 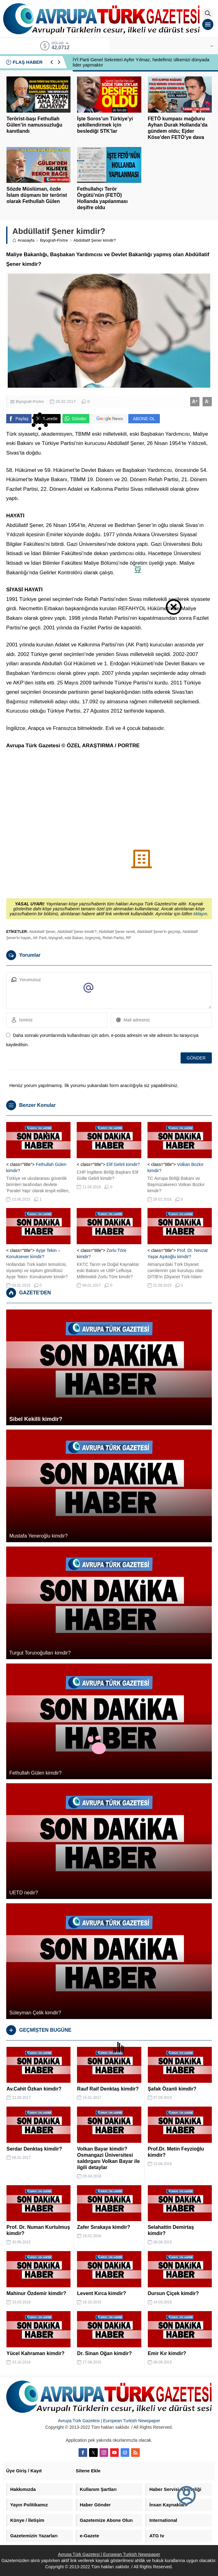 What do you see at coordinates (142, 859) in the screenshot?
I see `view building or office location` at bounding box center [142, 859].